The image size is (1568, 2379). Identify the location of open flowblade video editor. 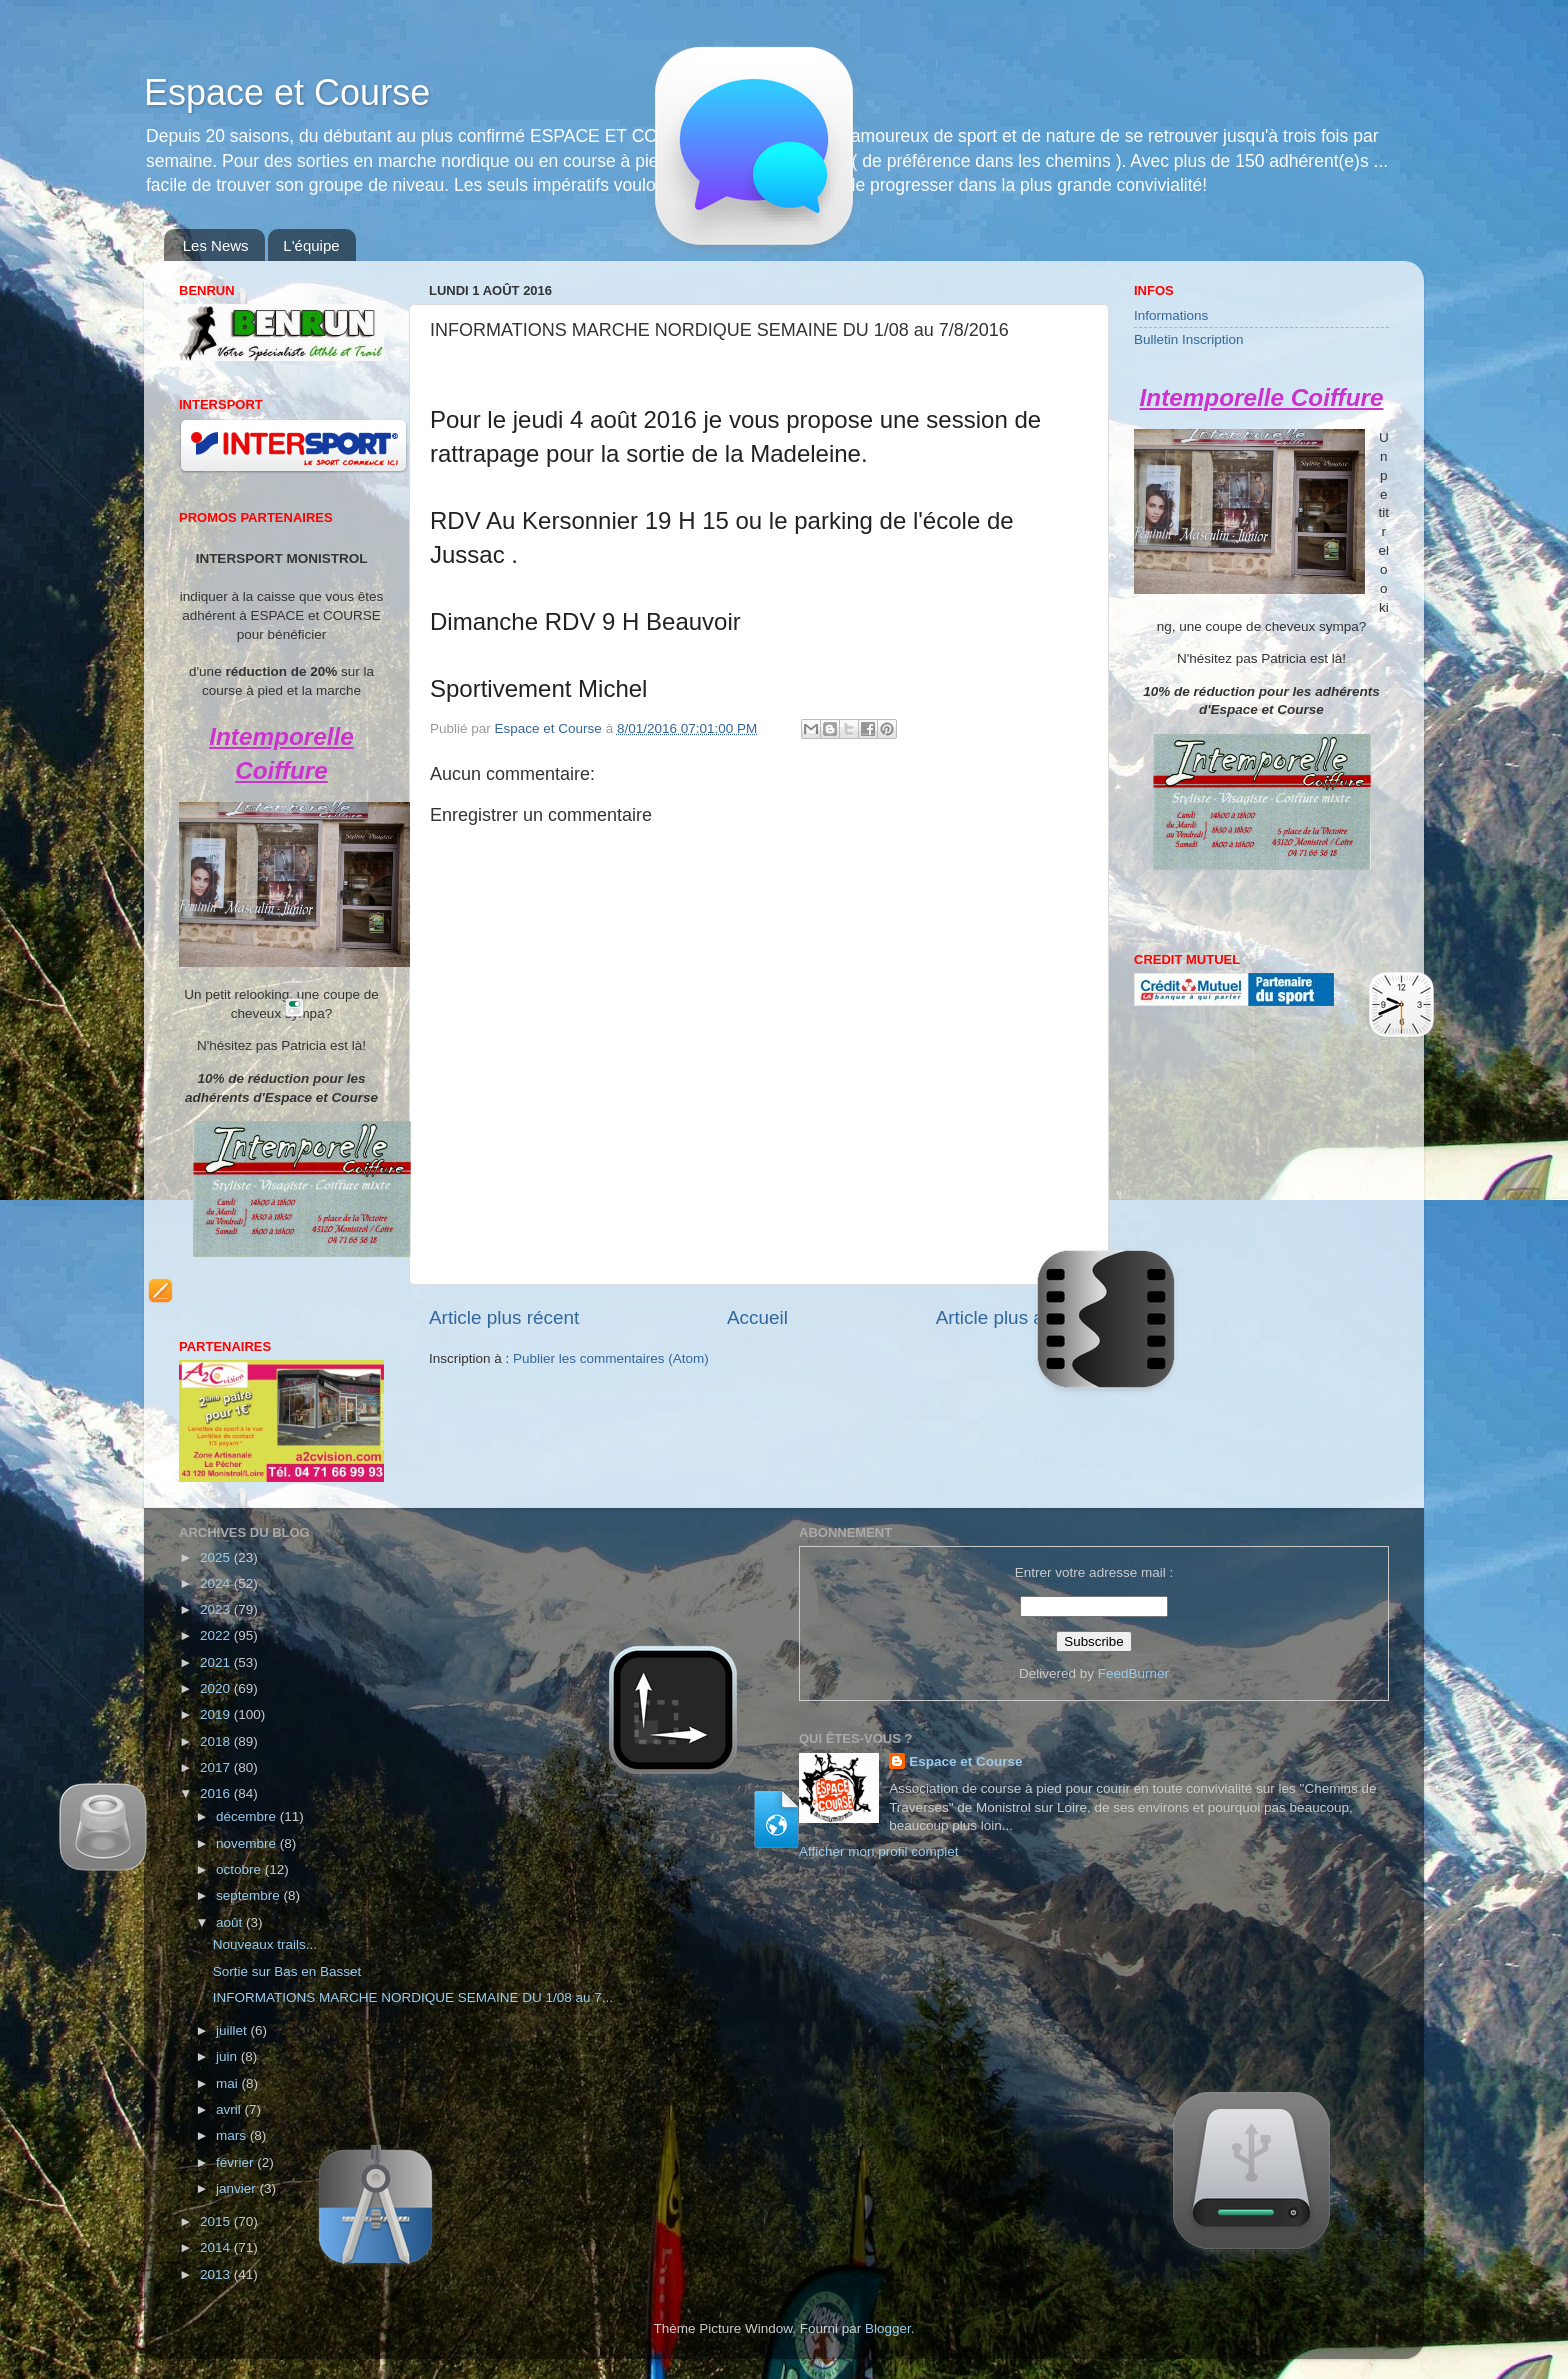
(1106, 1319).